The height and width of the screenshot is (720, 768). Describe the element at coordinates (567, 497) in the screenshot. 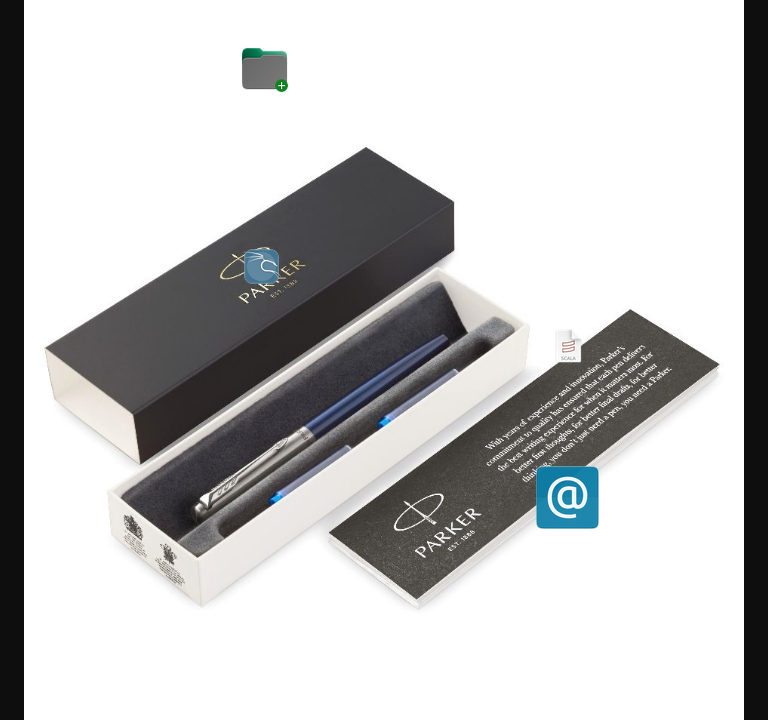

I see `access online accounts settings` at that location.